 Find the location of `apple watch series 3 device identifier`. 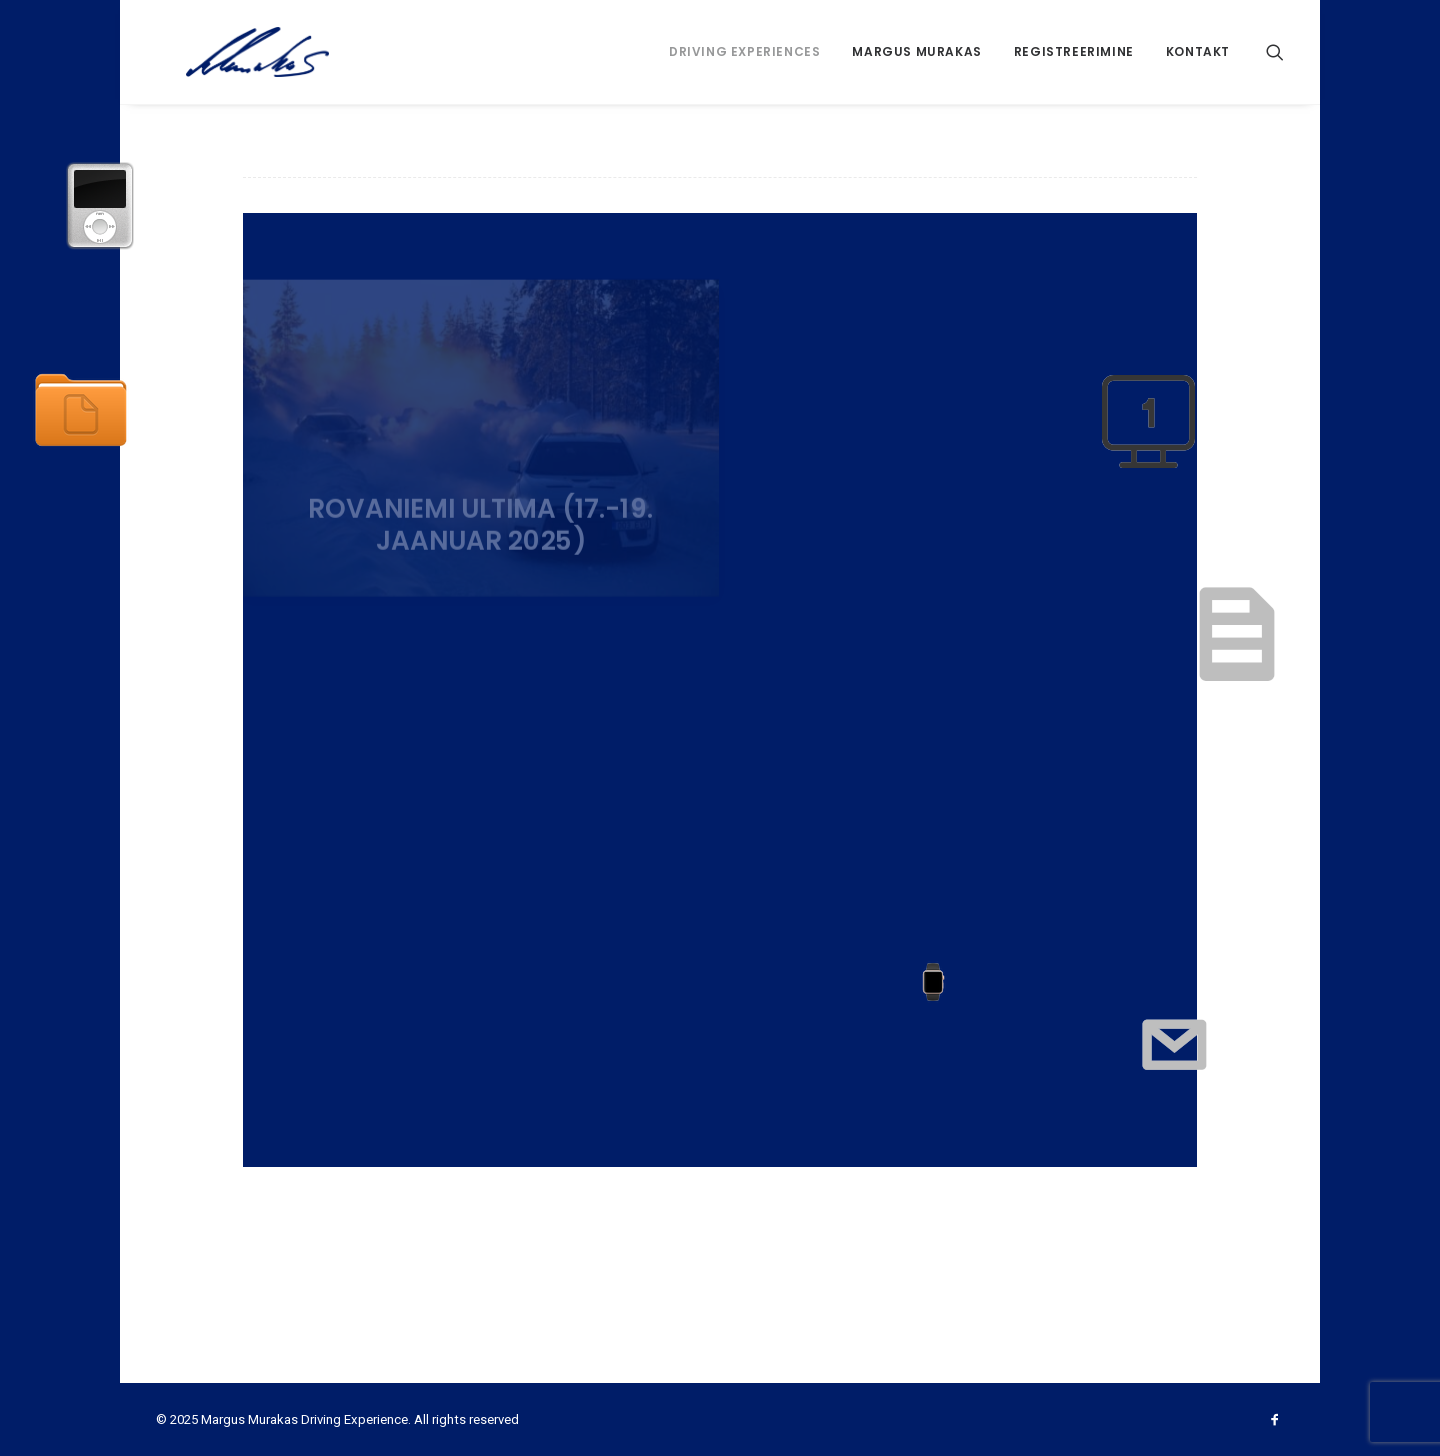

apple watch series 3 device identifier is located at coordinates (933, 982).